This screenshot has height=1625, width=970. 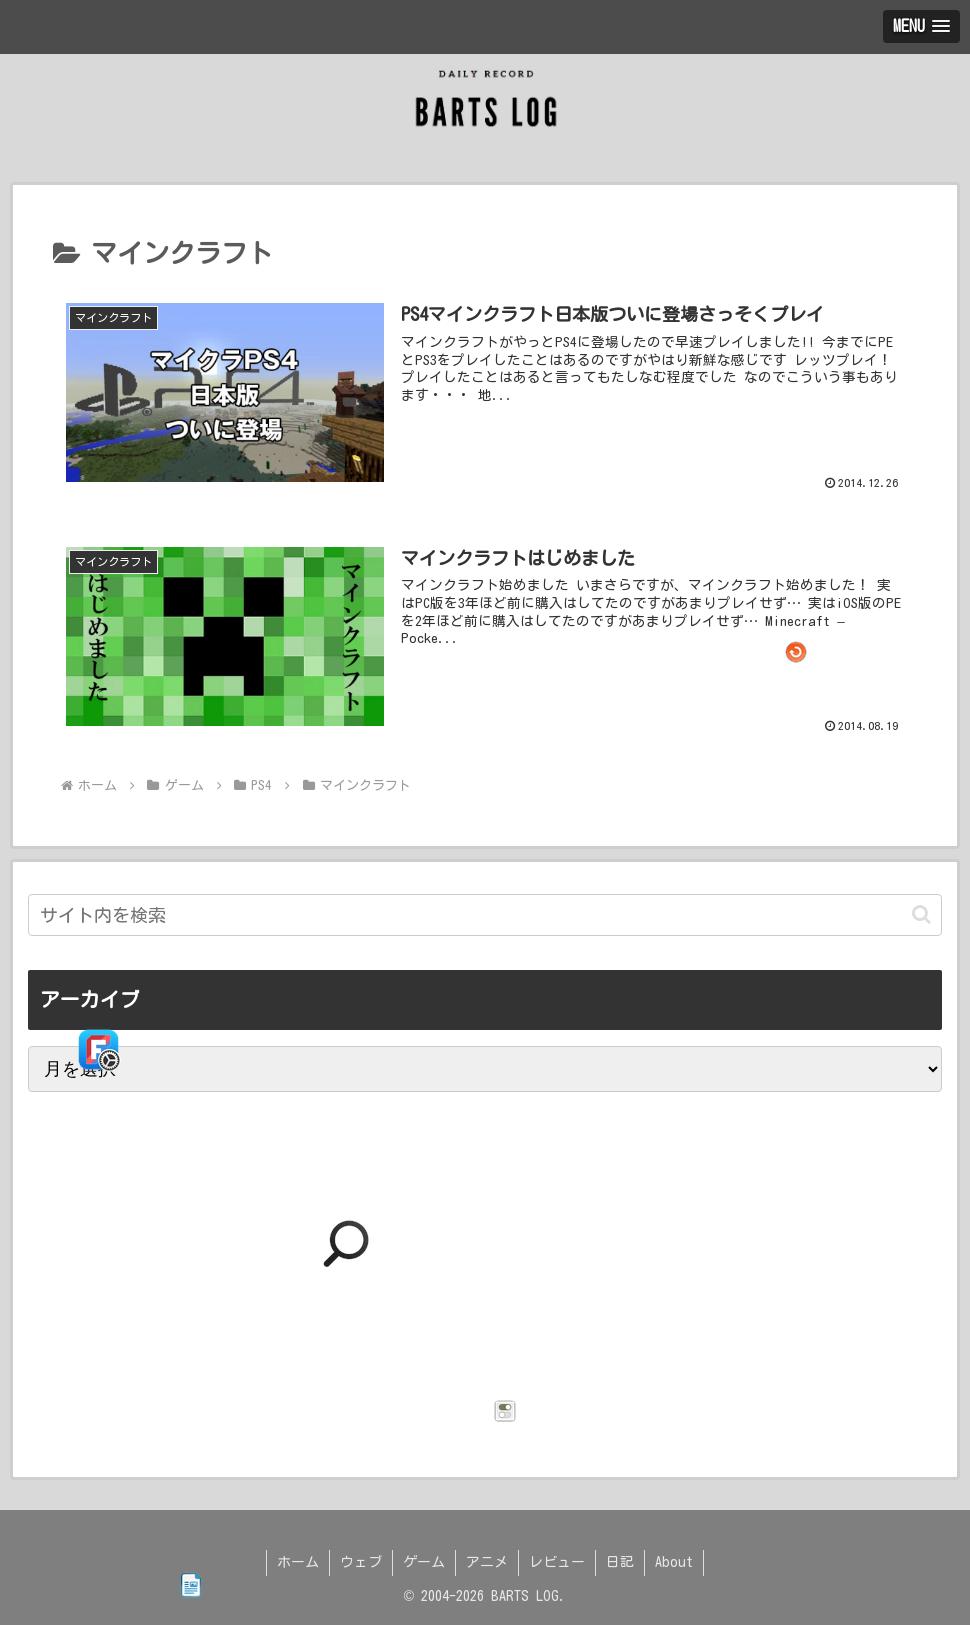 I want to click on open livepatch settings to manage kernel updates, so click(x=796, y=652).